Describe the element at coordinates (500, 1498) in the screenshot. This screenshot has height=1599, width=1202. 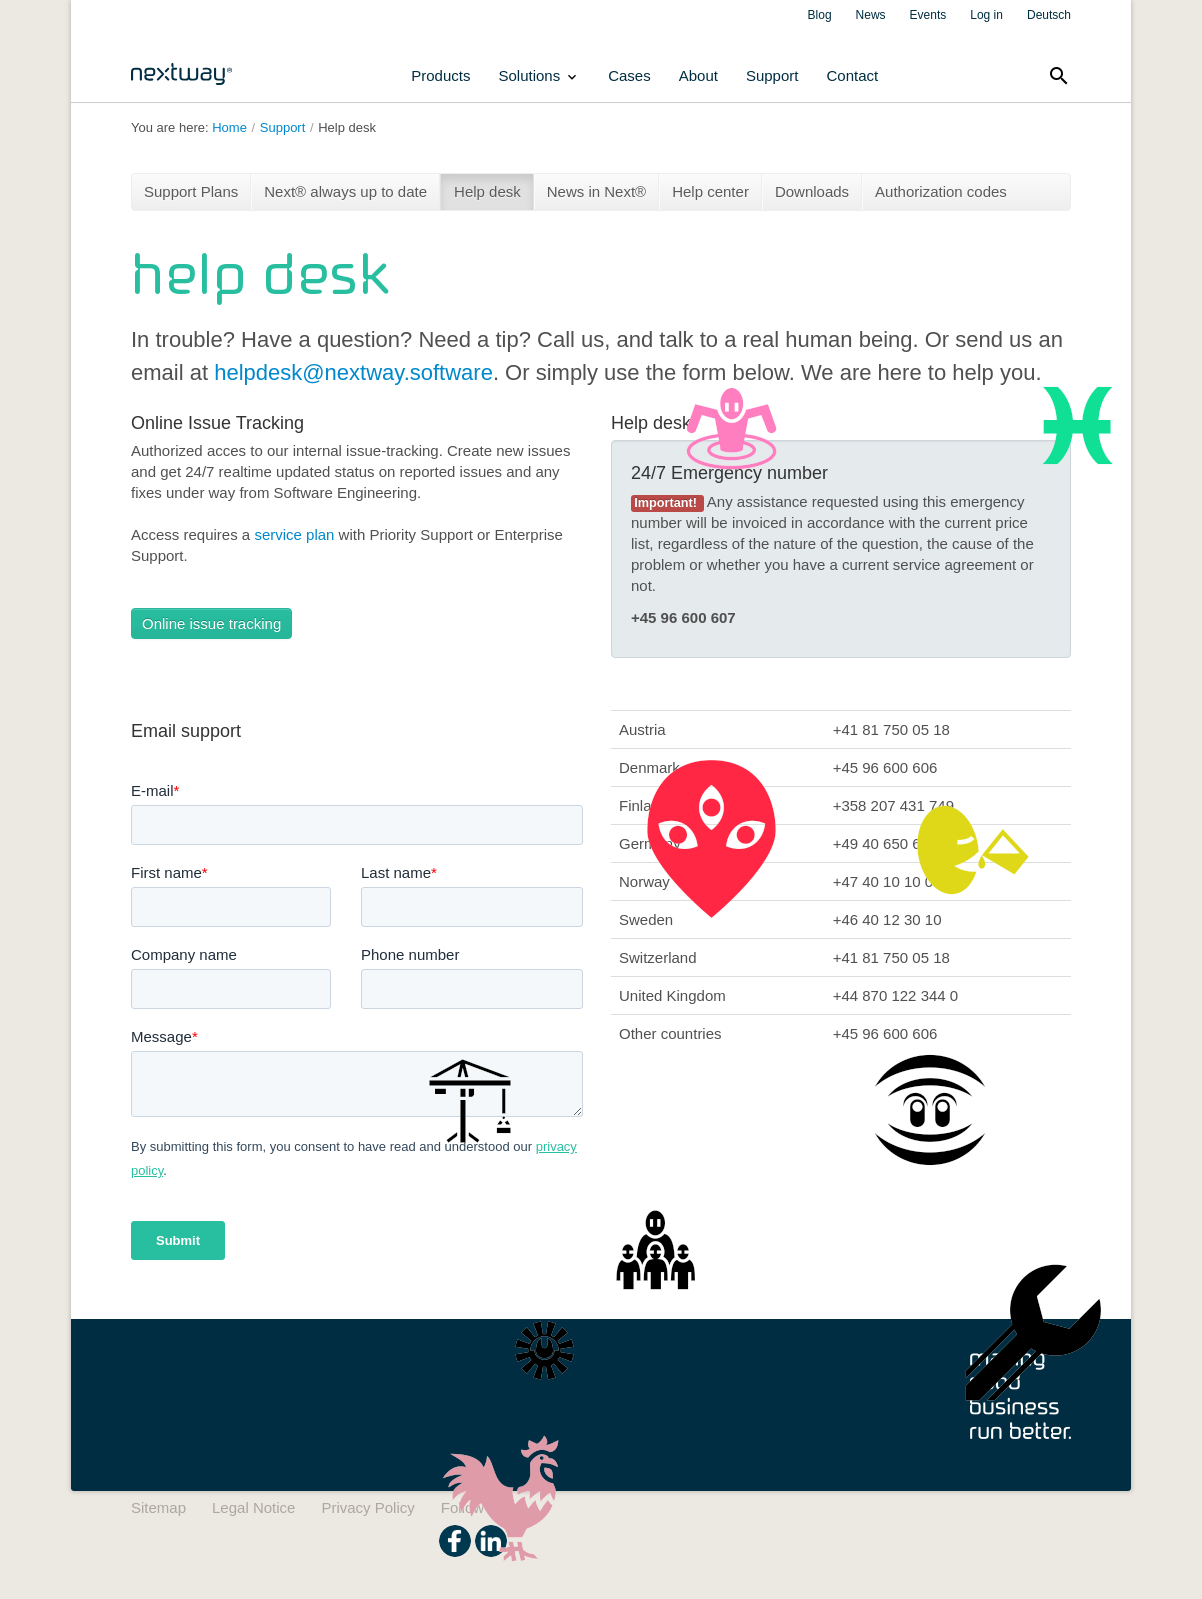
I see `indicates morning alarm or wake-up feature` at that location.